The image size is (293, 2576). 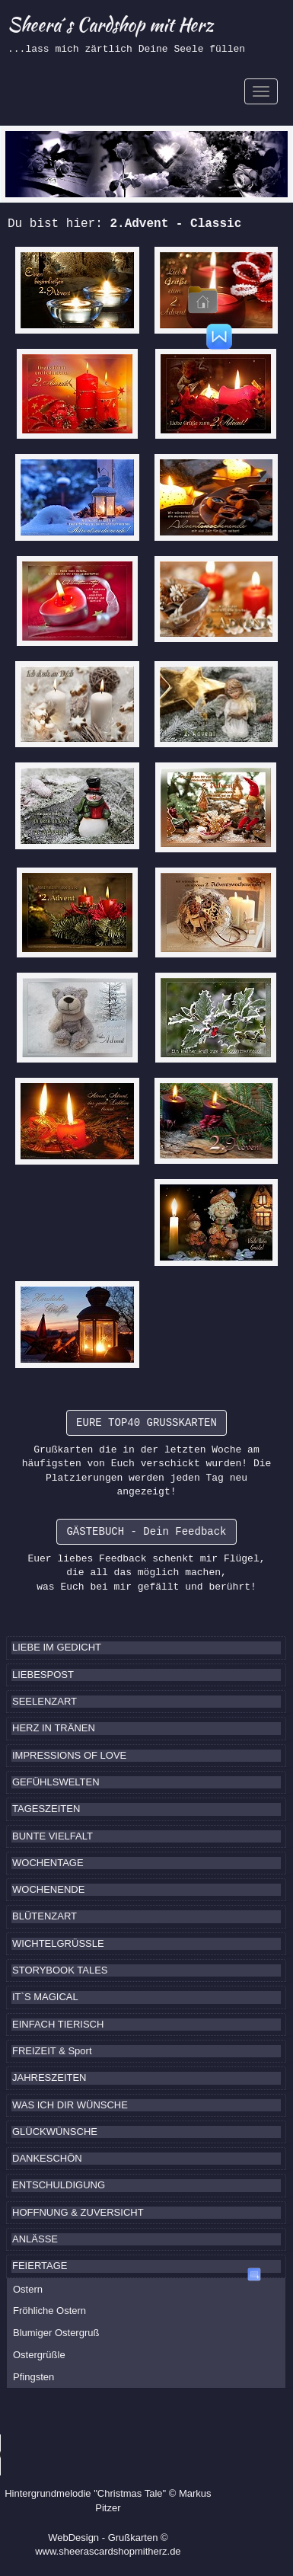 I want to click on open the screenshot tool, so click(x=254, y=2274).